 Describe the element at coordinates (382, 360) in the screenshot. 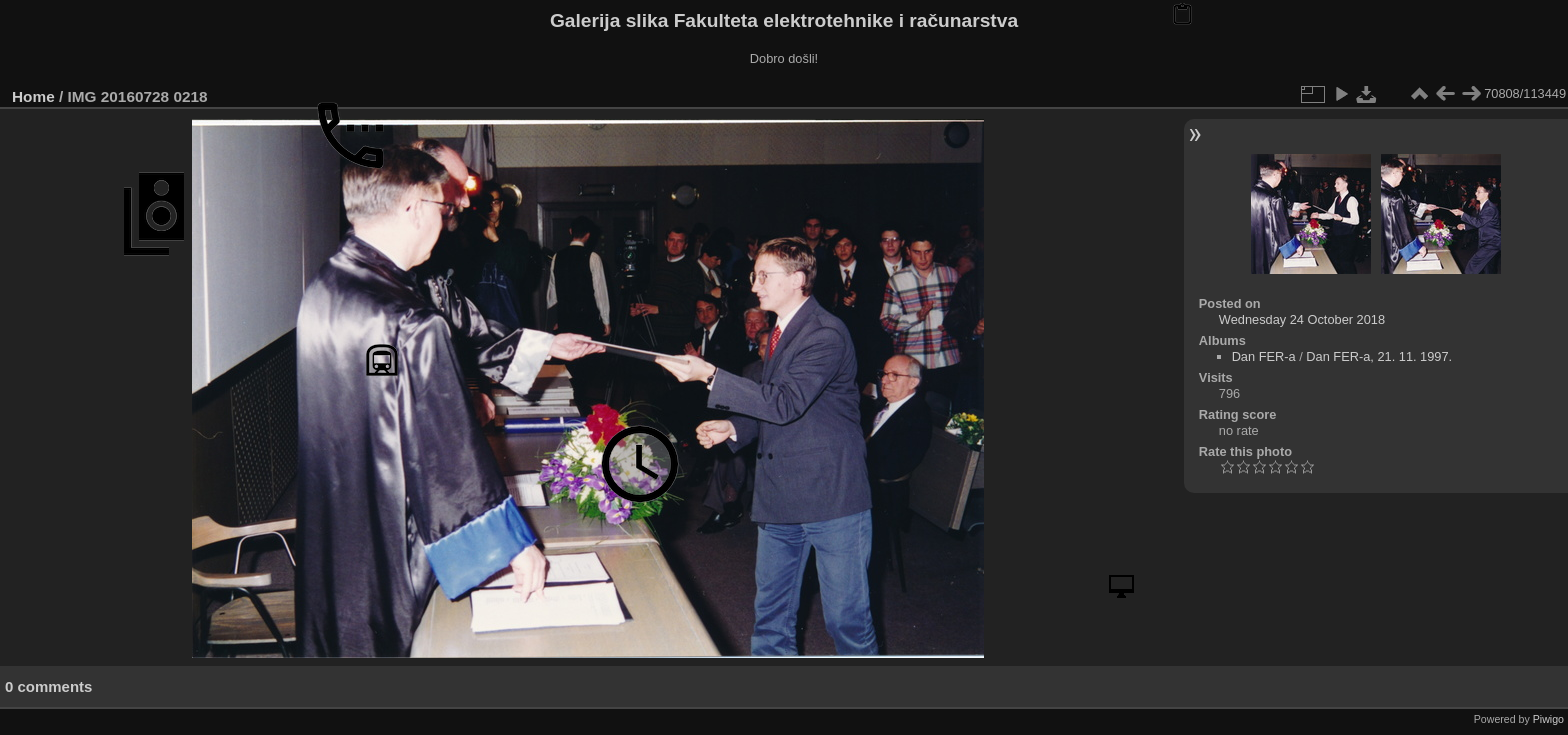

I see `view subway or metro transit options` at that location.